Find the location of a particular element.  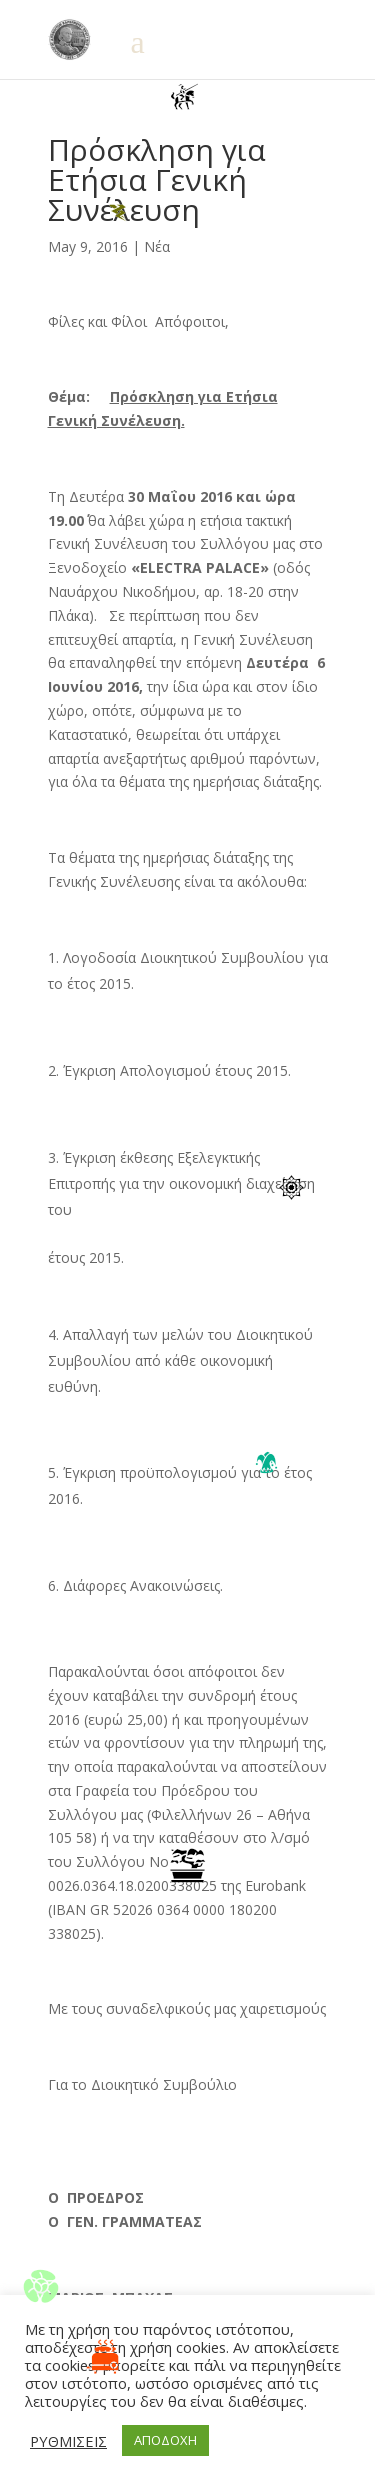

access joke or humor features is located at coordinates (266, 1462).